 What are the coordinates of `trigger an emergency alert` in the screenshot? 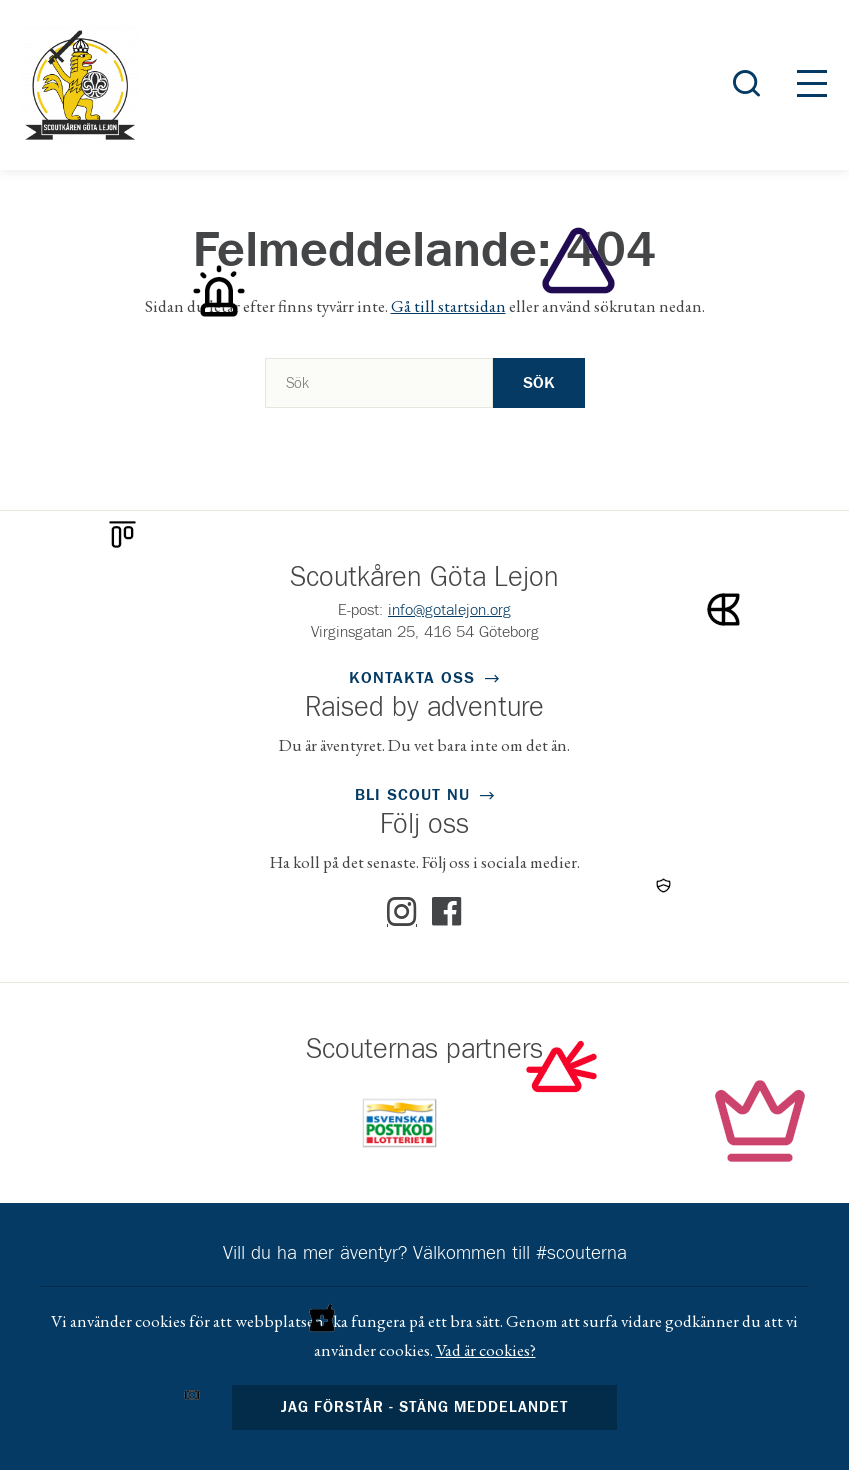 It's located at (219, 291).